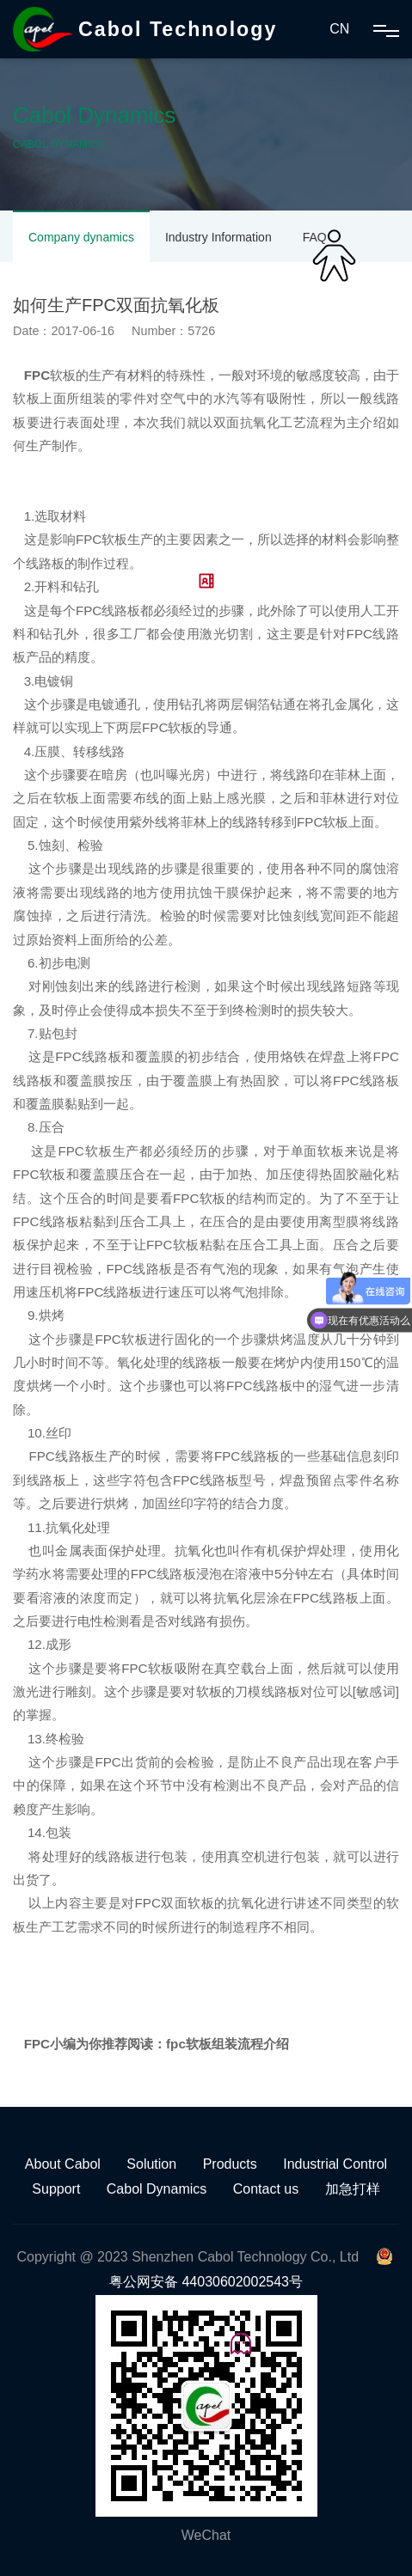 The width and height of the screenshot is (412, 2576). I want to click on view your profile, so click(334, 256).